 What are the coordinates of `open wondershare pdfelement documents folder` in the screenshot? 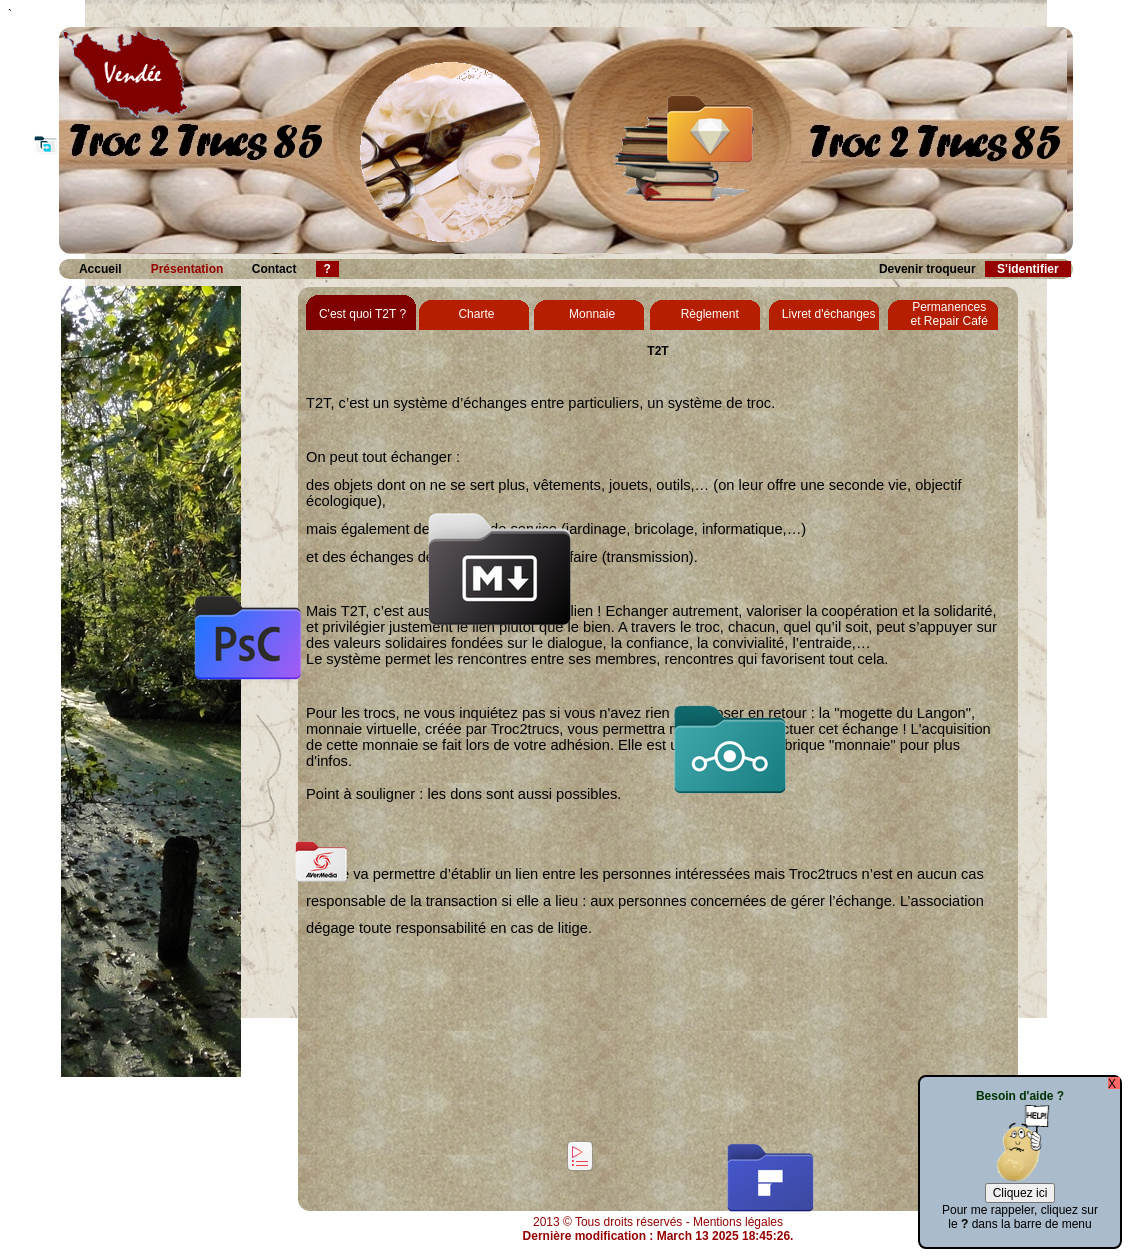 It's located at (770, 1180).